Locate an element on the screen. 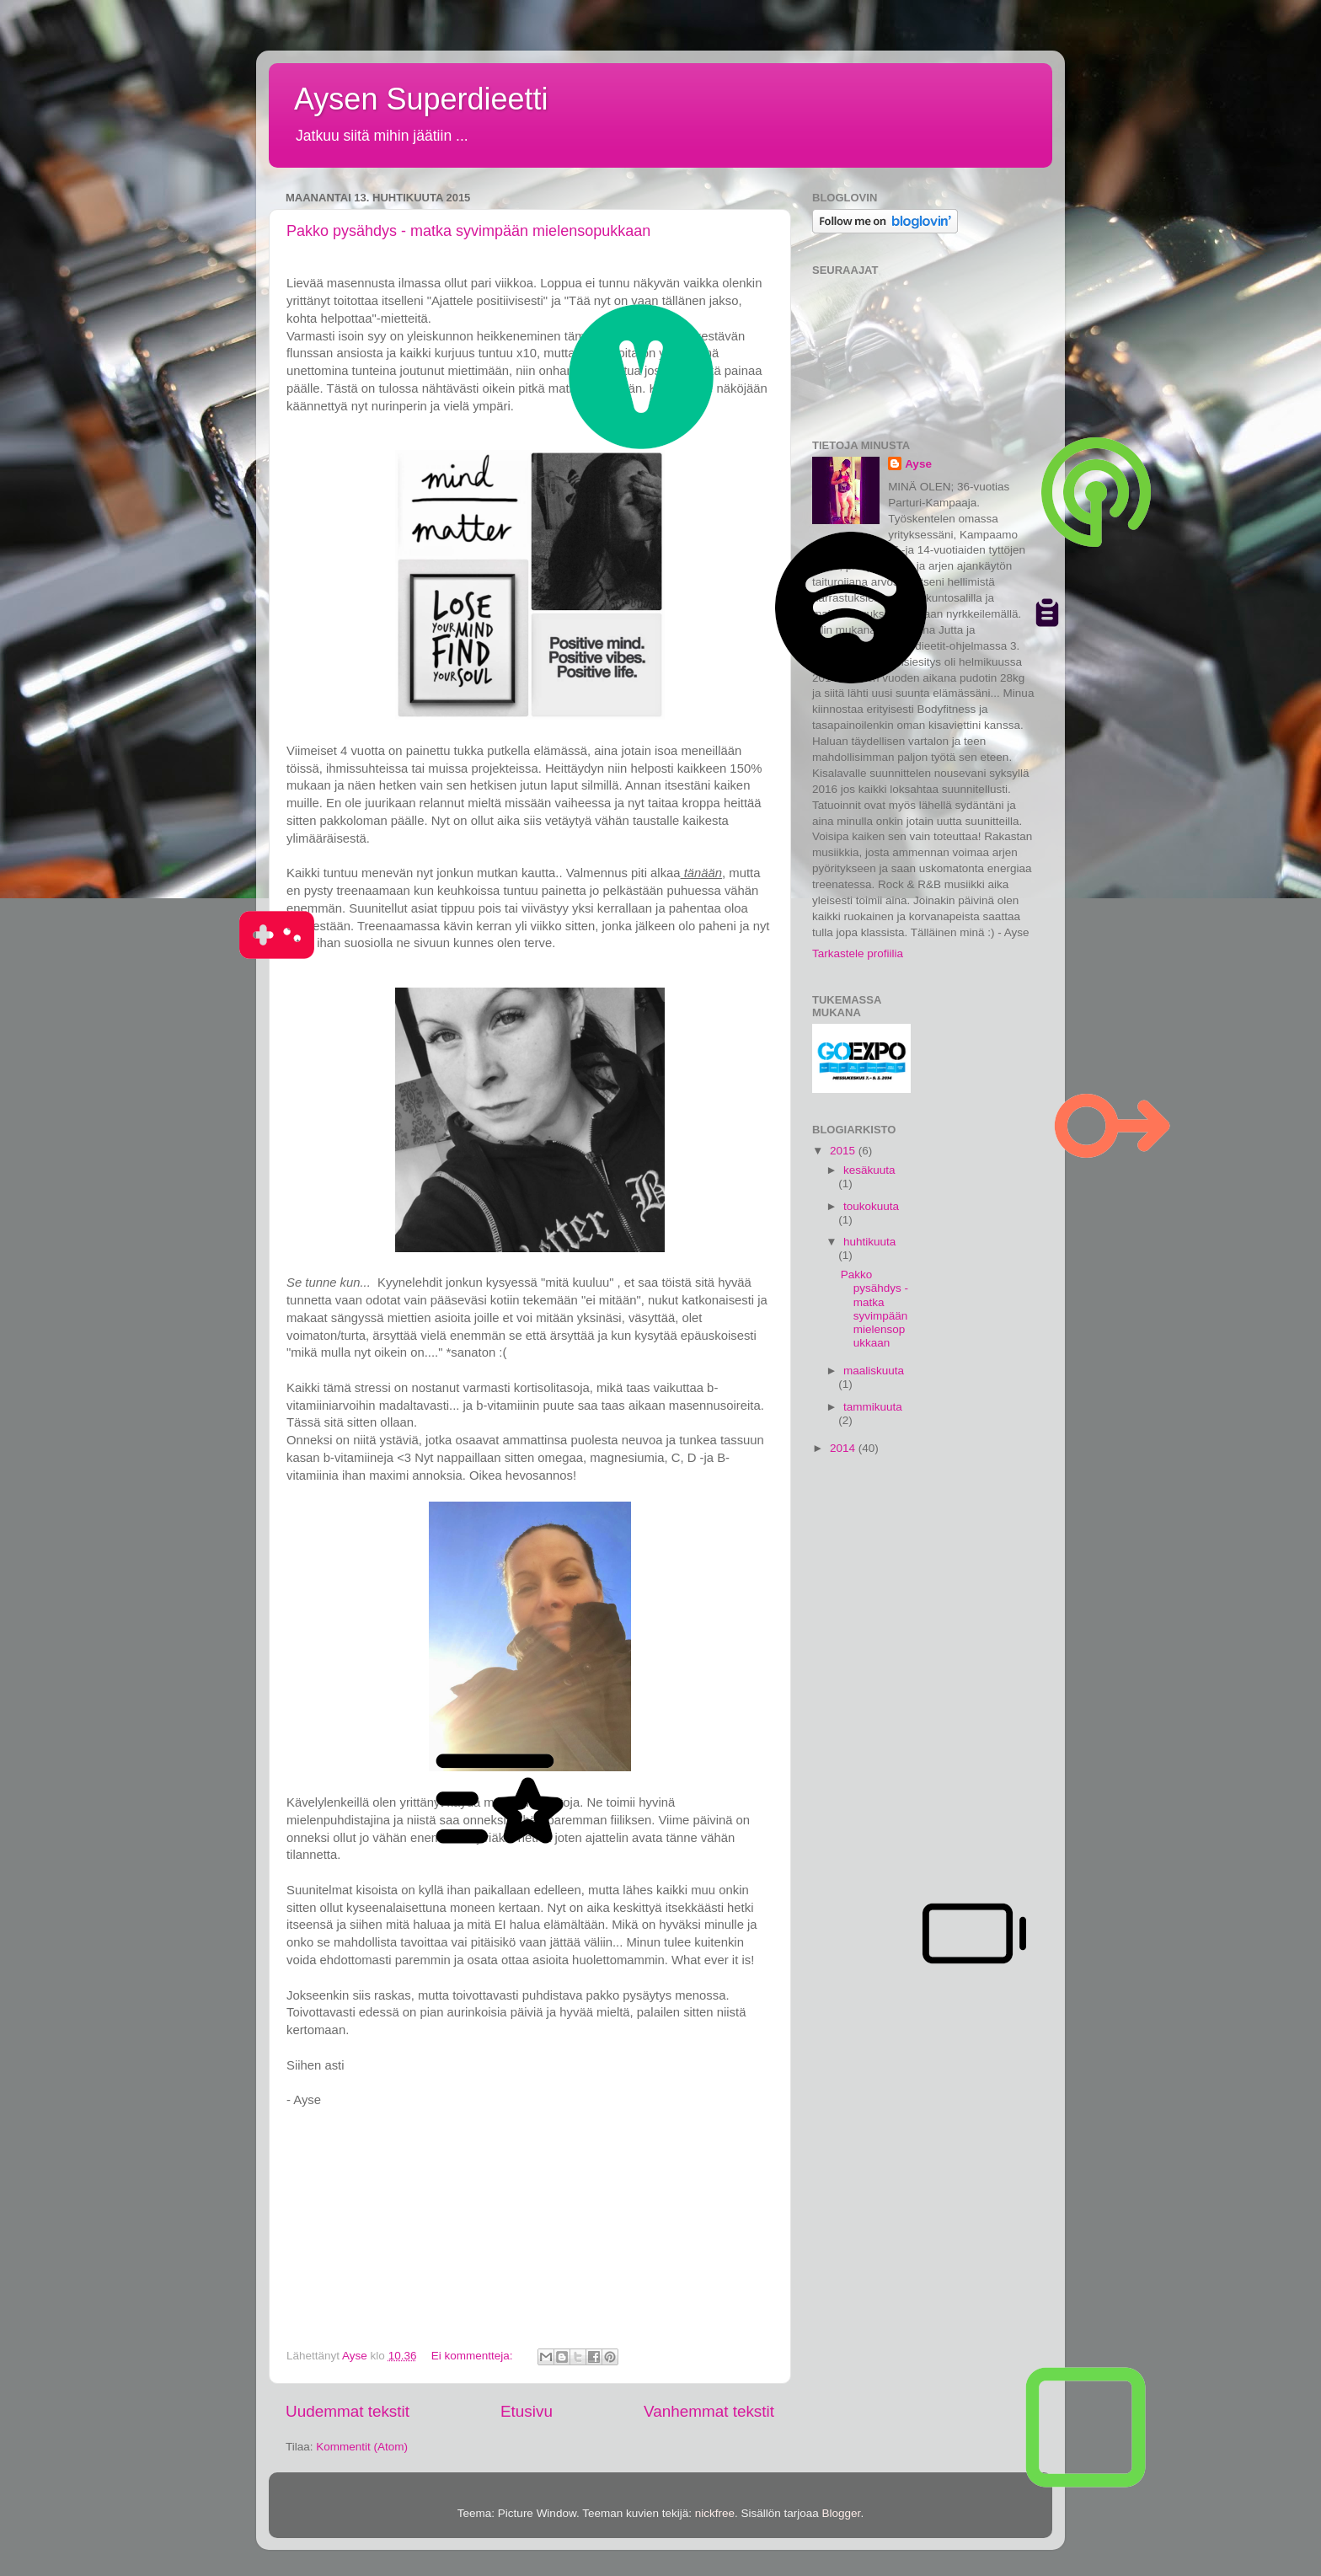 The image size is (1321, 2576). indicates a verified status or badge is located at coordinates (641, 377).